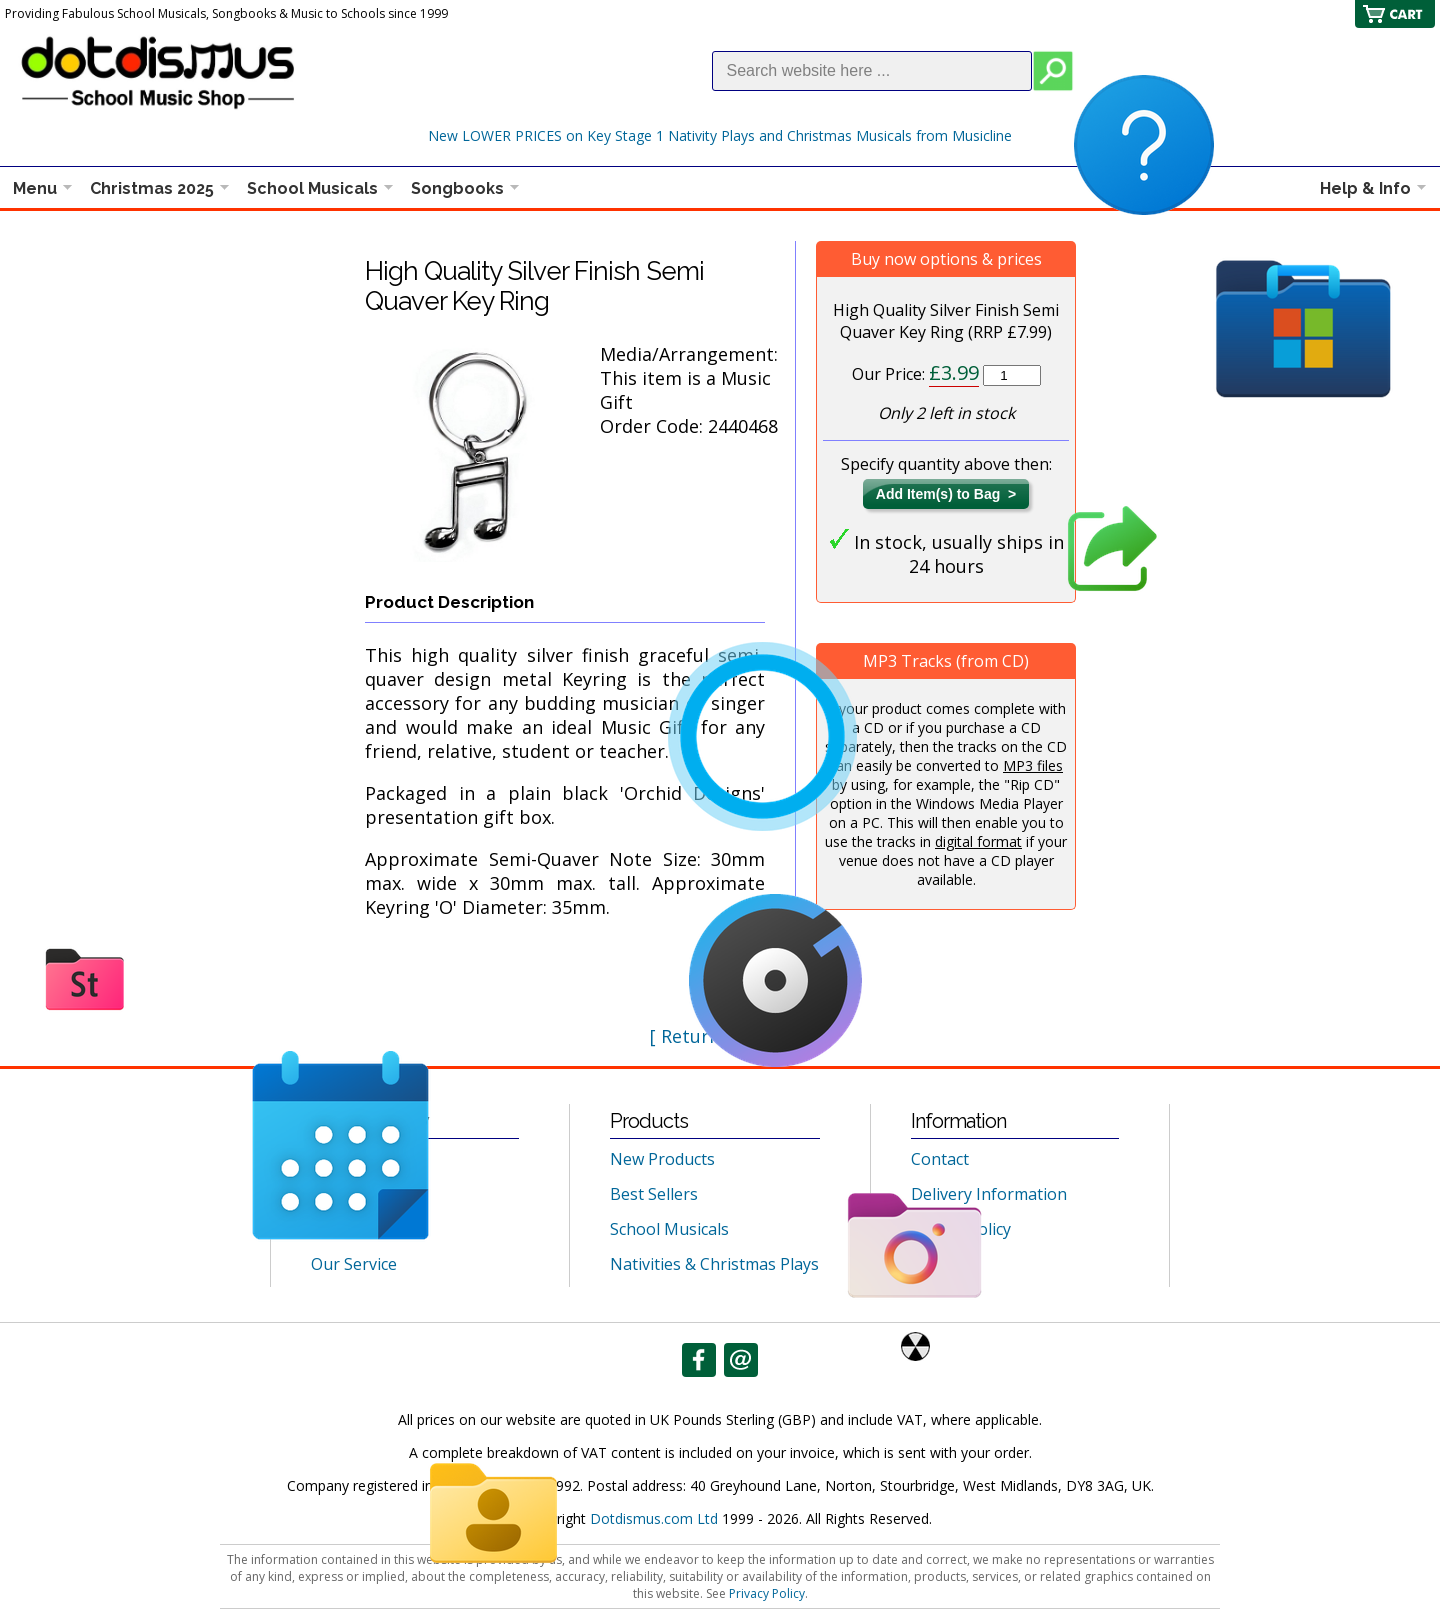 Image resolution: width=1440 pixels, height=1617 pixels. Describe the element at coordinates (775, 980) in the screenshot. I see `open groove music app` at that location.